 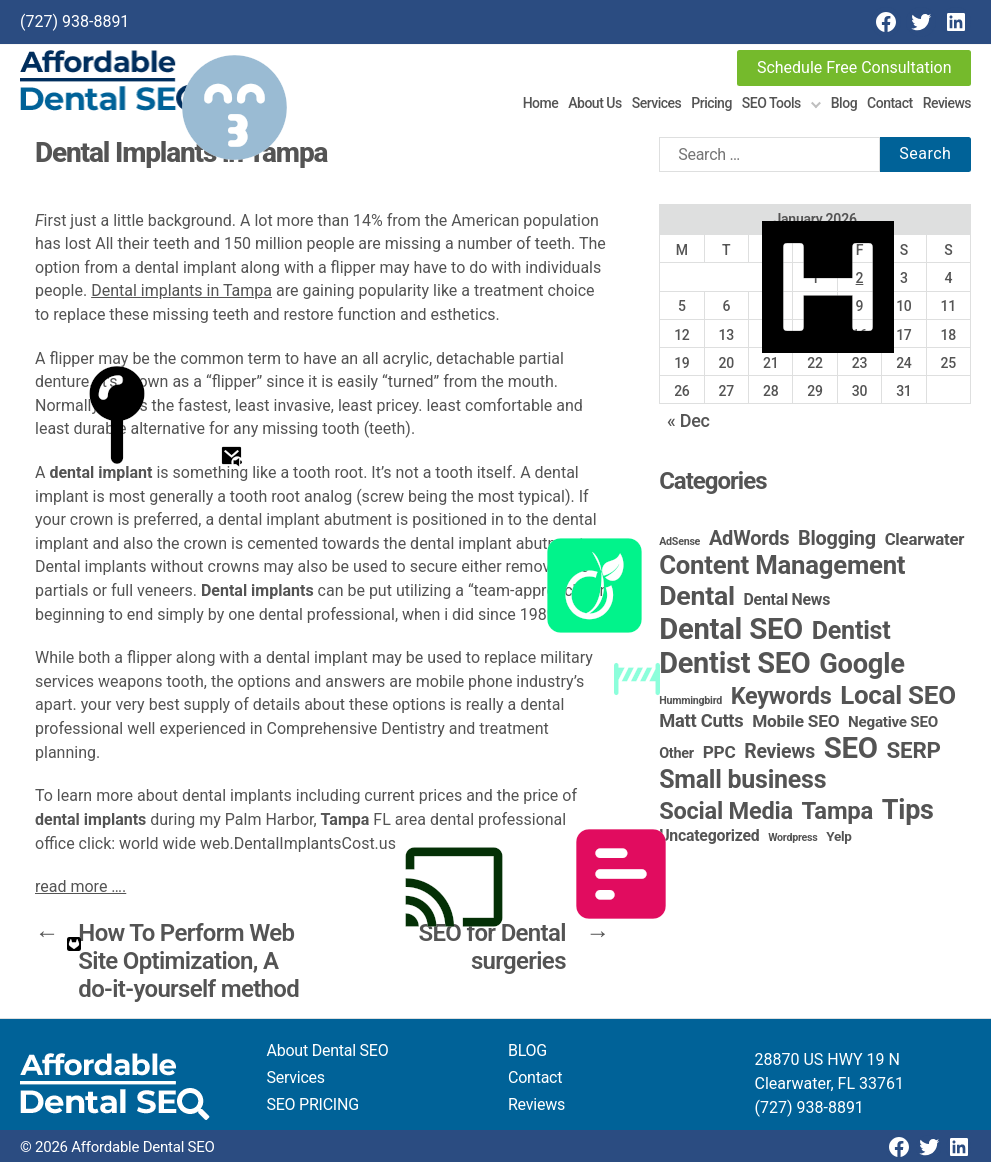 What do you see at coordinates (231, 455) in the screenshot?
I see `adjust email notification sound settings` at bounding box center [231, 455].